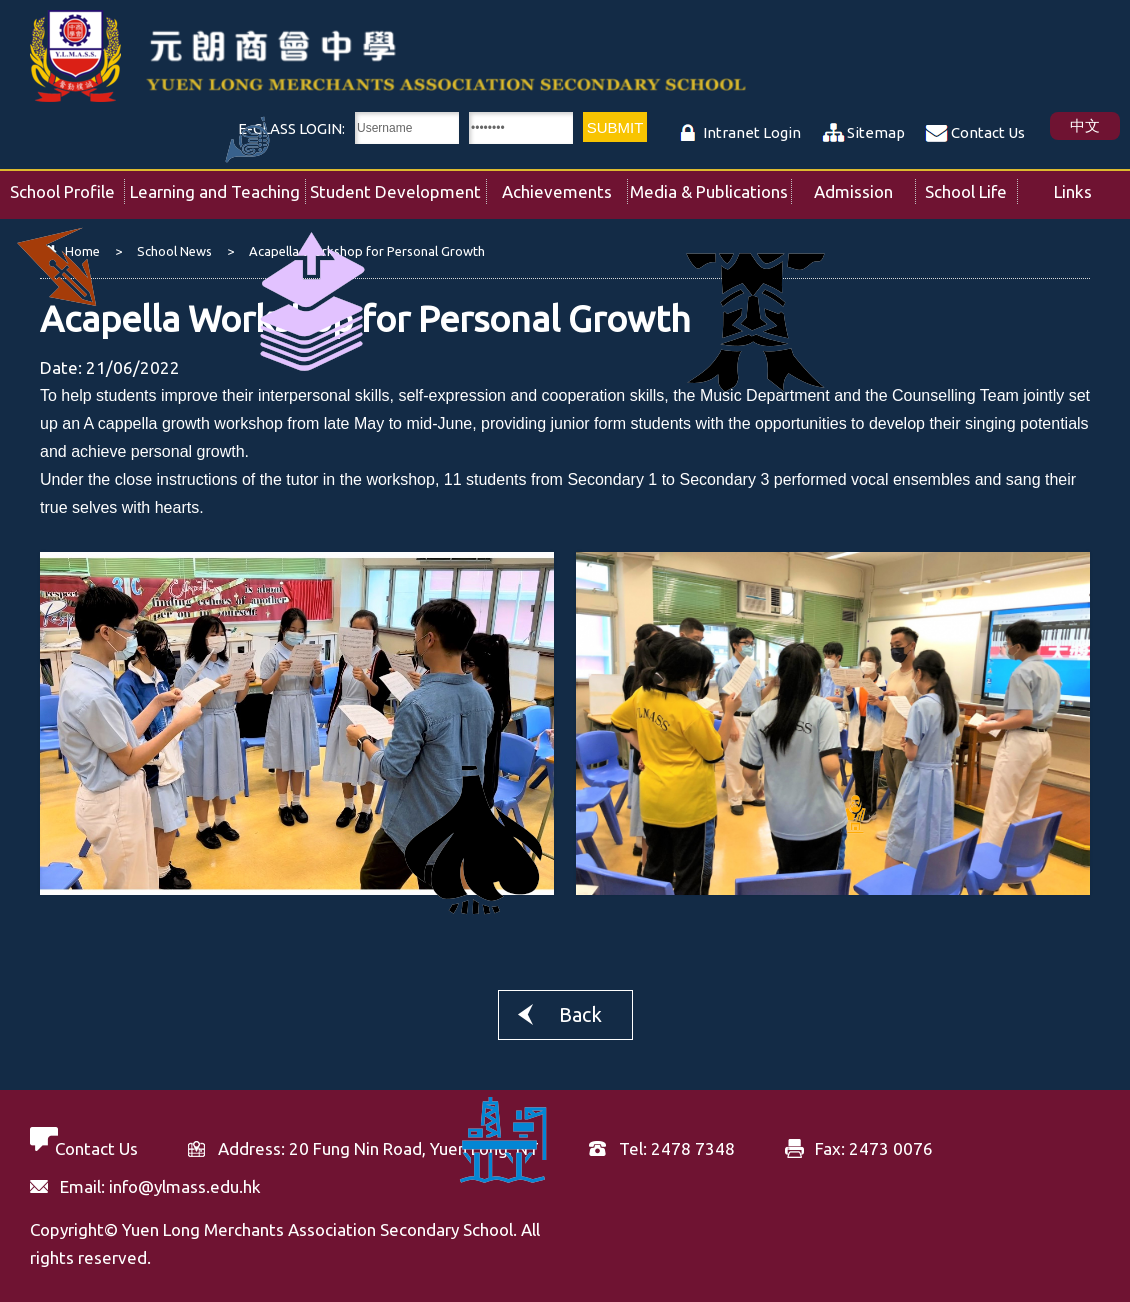 The width and height of the screenshot is (1130, 1302). Describe the element at coordinates (855, 813) in the screenshot. I see `access philosophy or humanities content` at that location.